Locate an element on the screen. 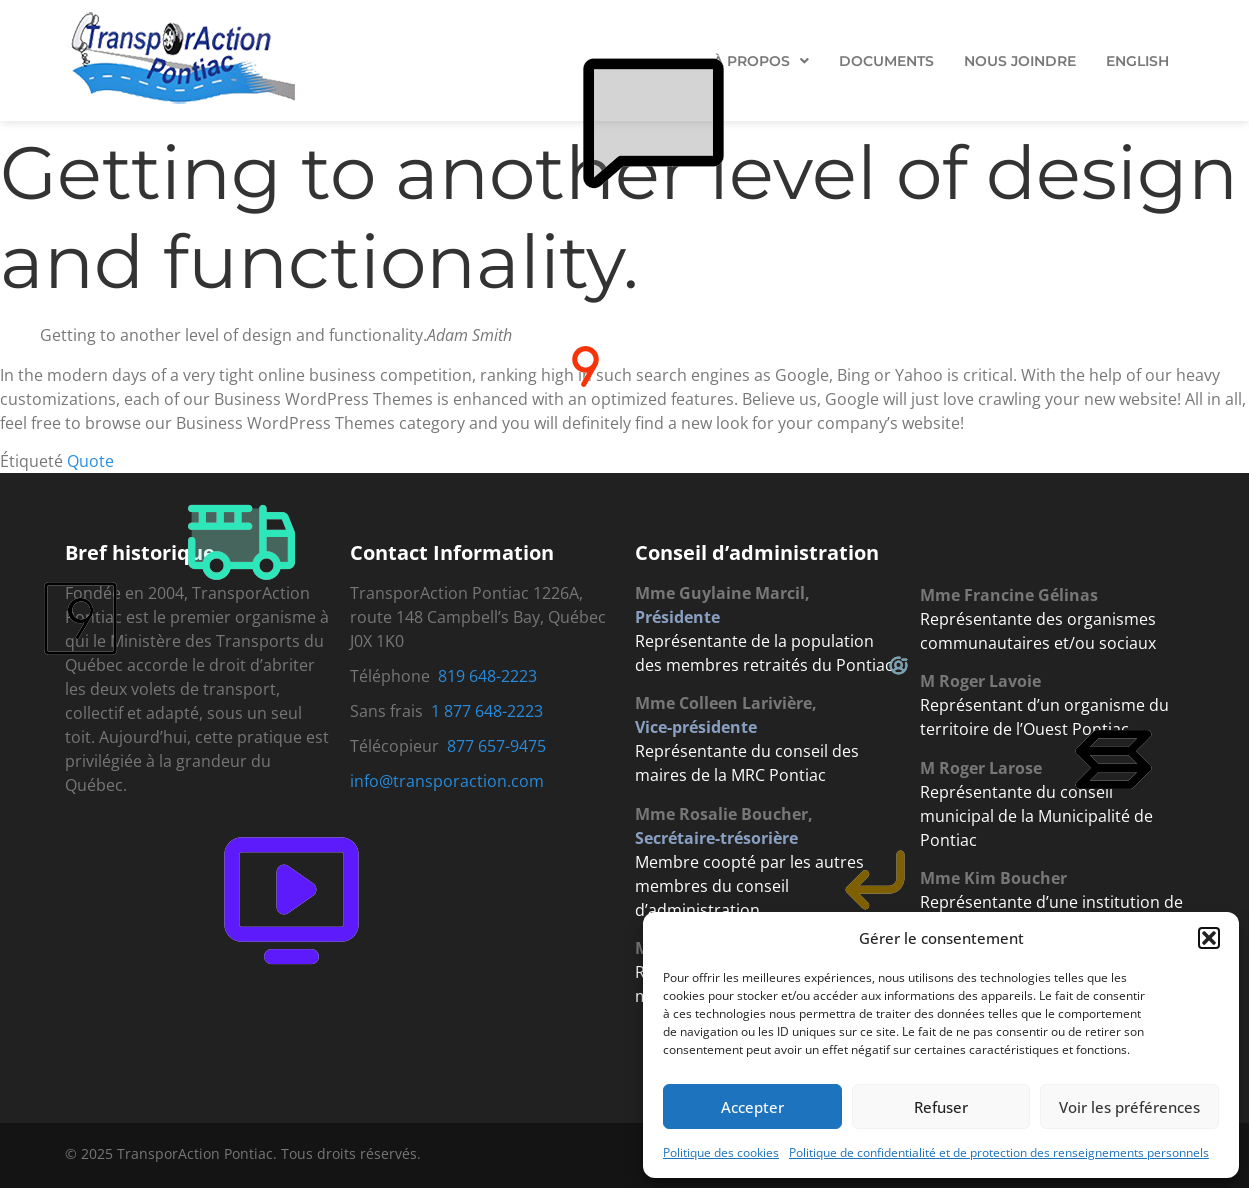 The height and width of the screenshot is (1188, 1249). open chat or messaging is located at coordinates (653, 112).